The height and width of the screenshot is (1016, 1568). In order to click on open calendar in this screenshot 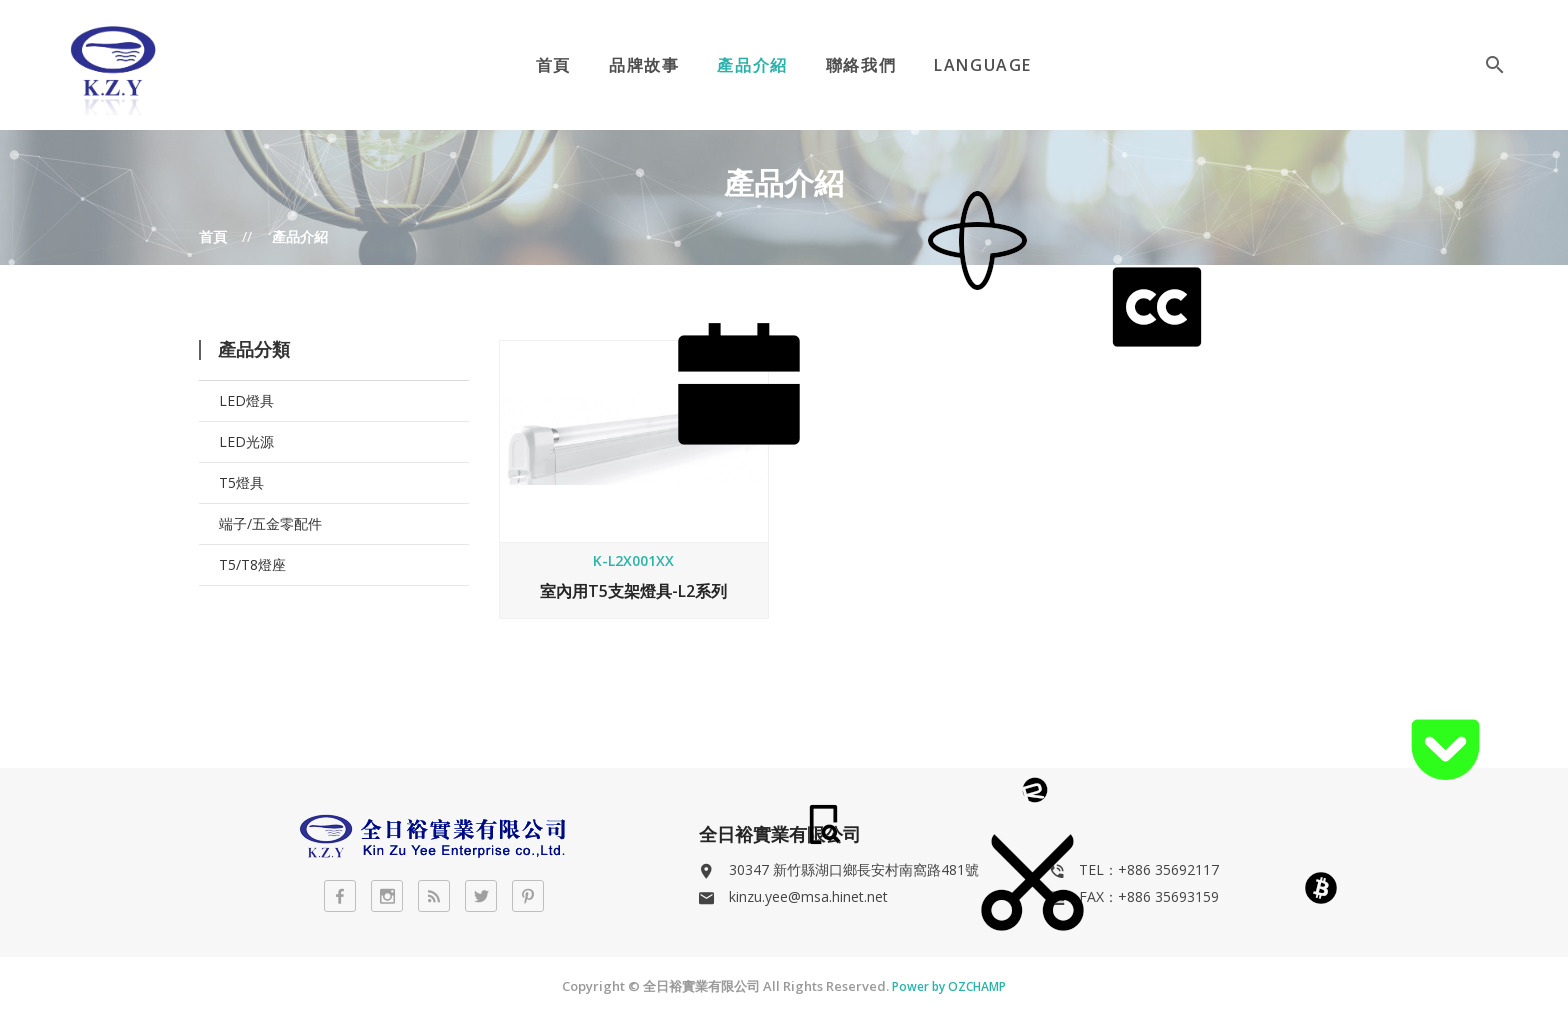, I will do `click(739, 390)`.